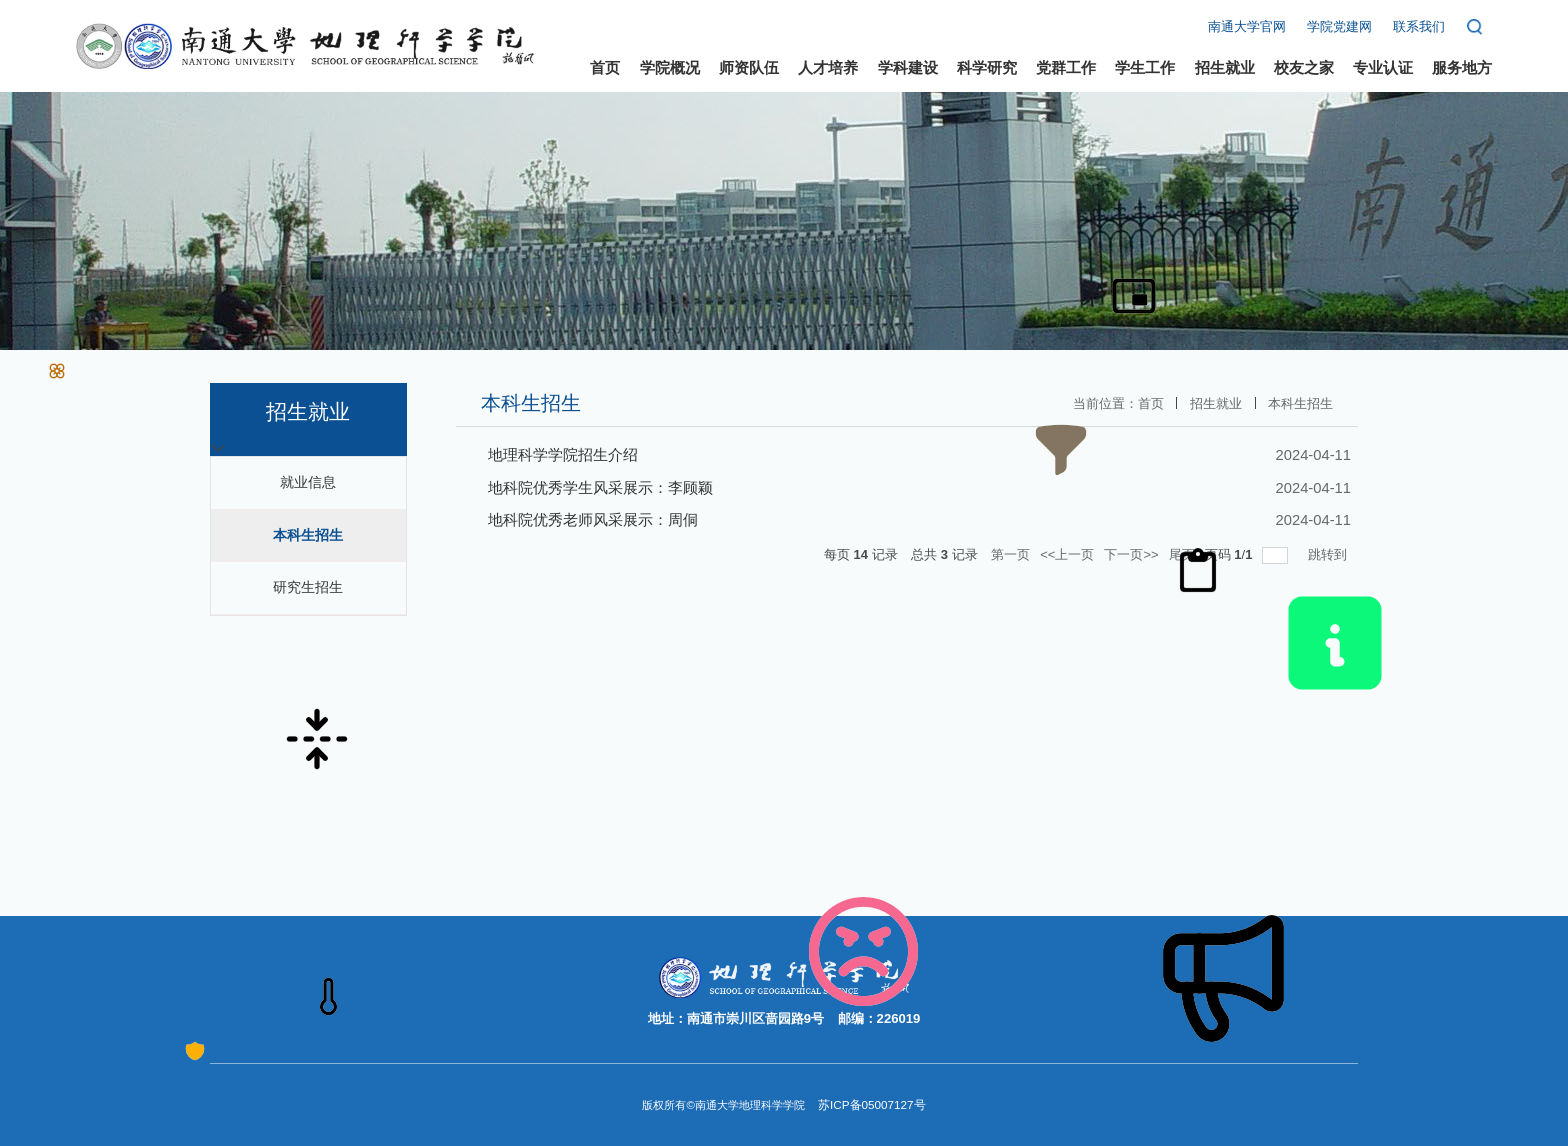 The width and height of the screenshot is (1568, 1146). What do you see at coordinates (1335, 643) in the screenshot?
I see `view more information or details` at bounding box center [1335, 643].